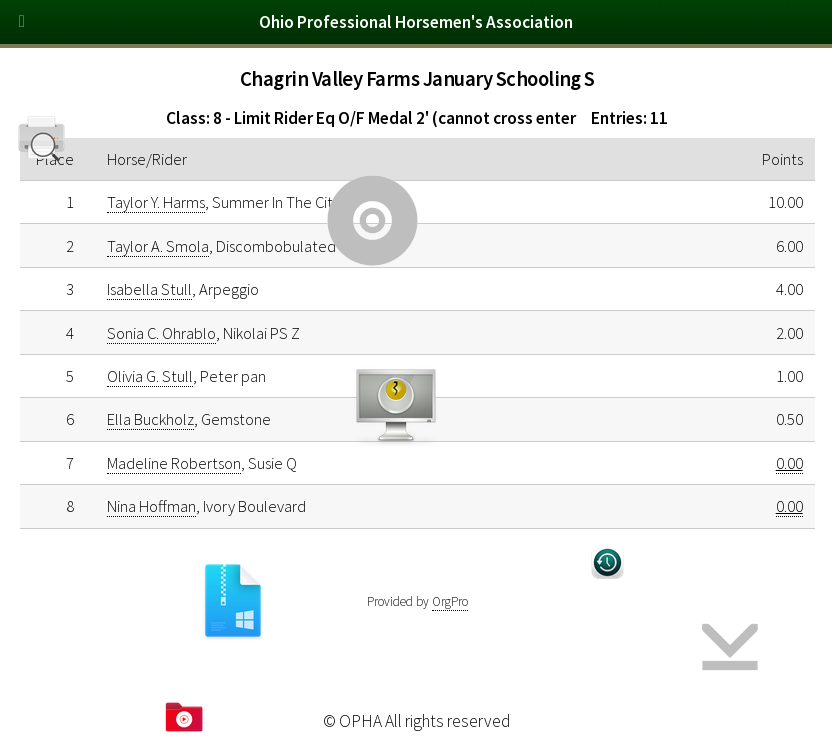 Image resolution: width=832 pixels, height=744 pixels. What do you see at coordinates (41, 137) in the screenshot?
I see `preview document before printing` at bounding box center [41, 137].